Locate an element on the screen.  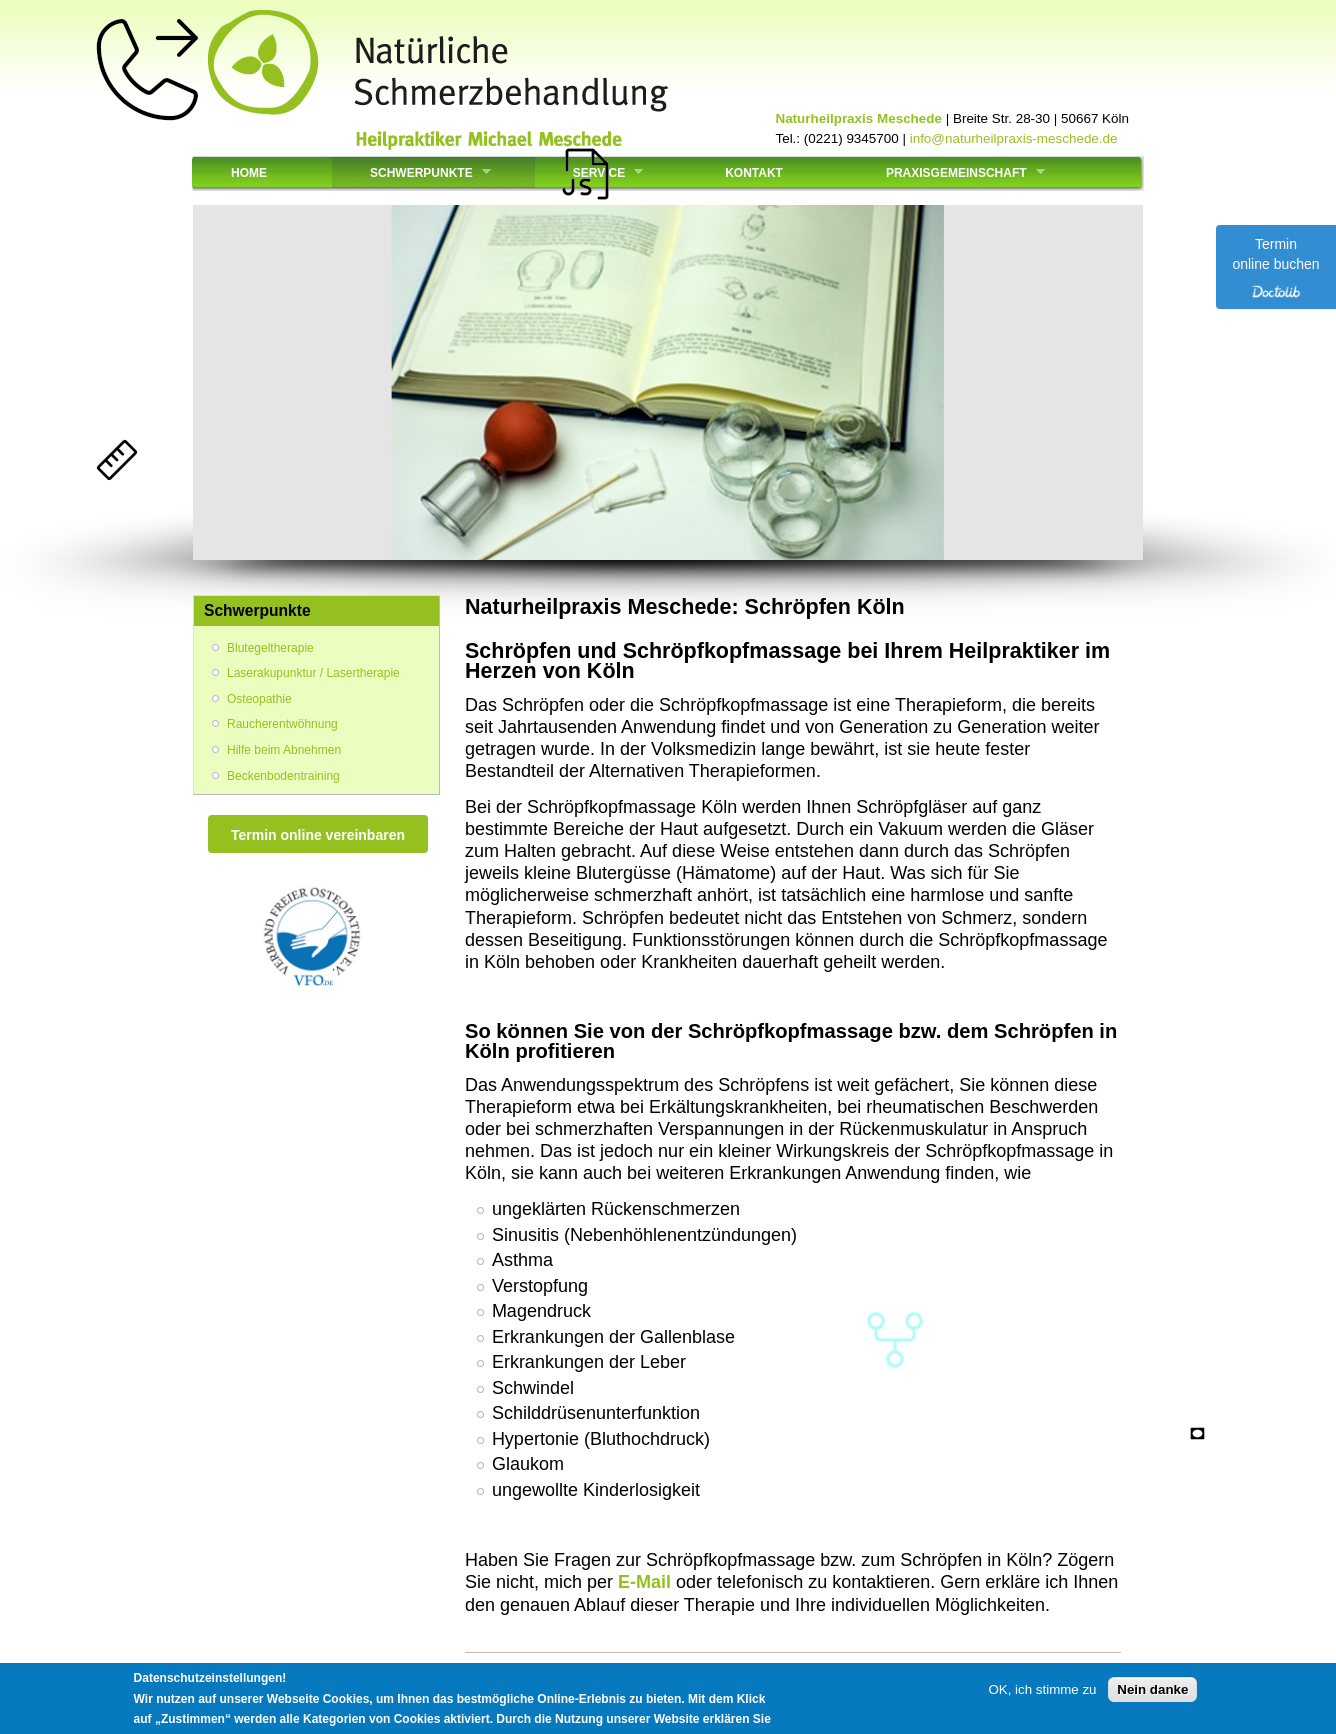
access measurement tools is located at coordinates (117, 460).